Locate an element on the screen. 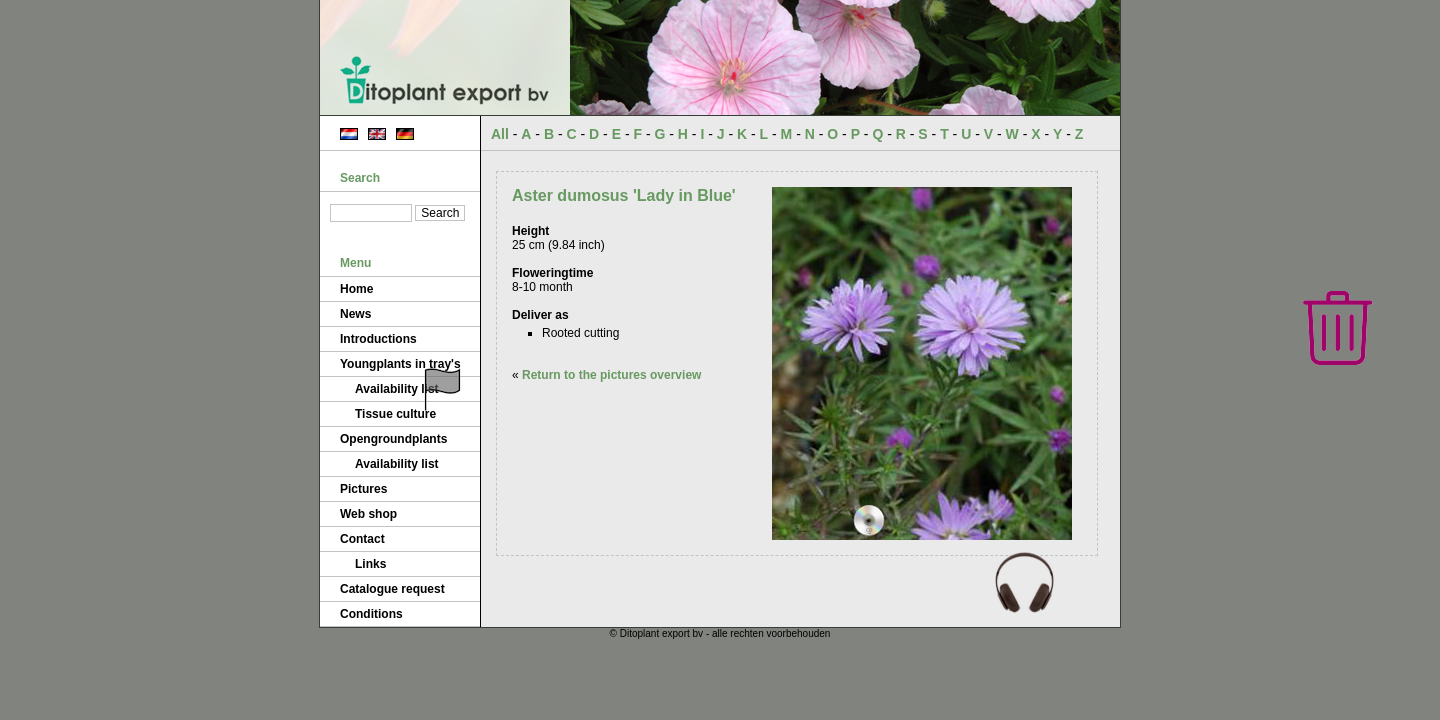 Image resolution: width=1440 pixels, height=720 pixels. clear file history is located at coordinates (1340, 328).